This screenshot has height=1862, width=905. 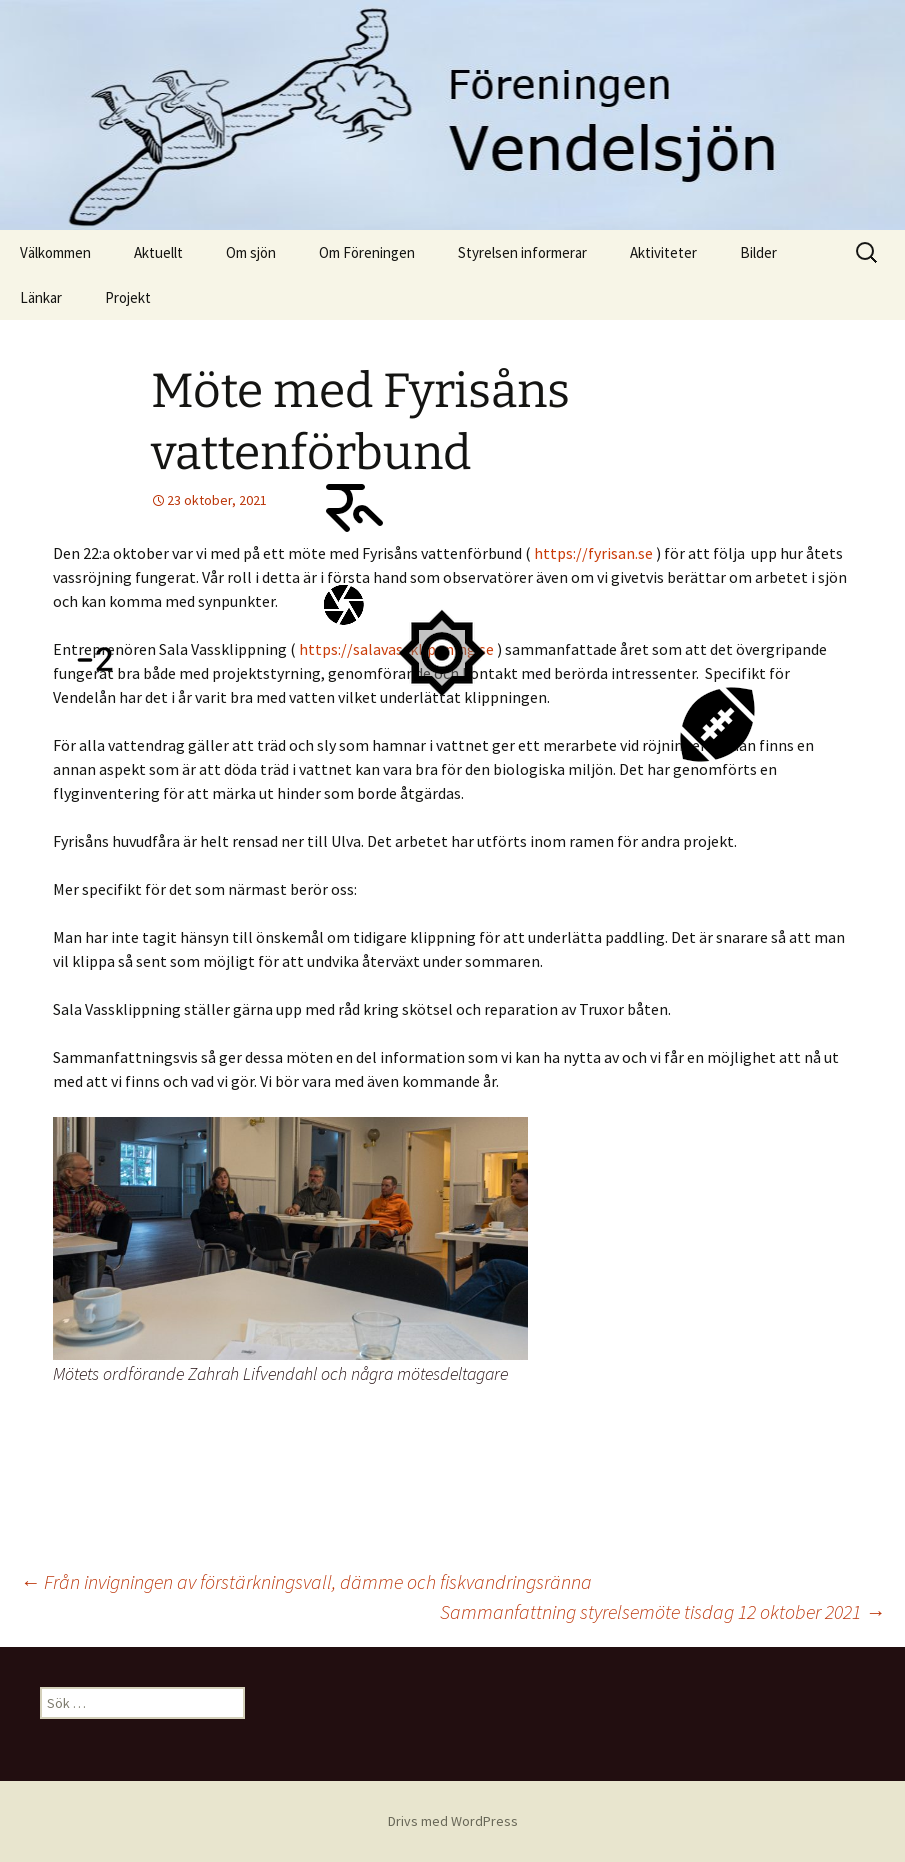 I want to click on view american football scores or content, so click(x=717, y=724).